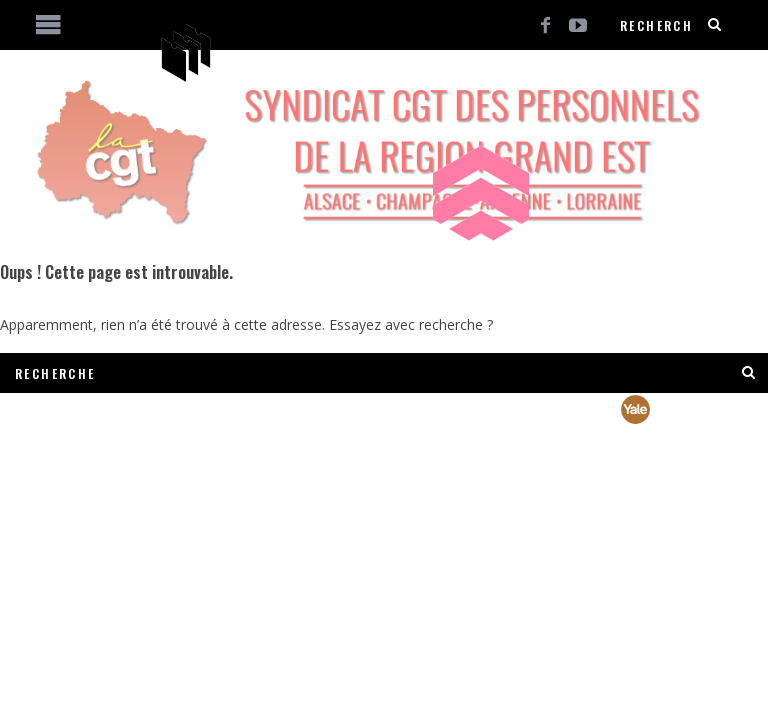 This screenshot has height=720, width=768. Describe the element at coordinates (635, 409) in the screenshot. I see `yale university branding or affiliation` at that location.